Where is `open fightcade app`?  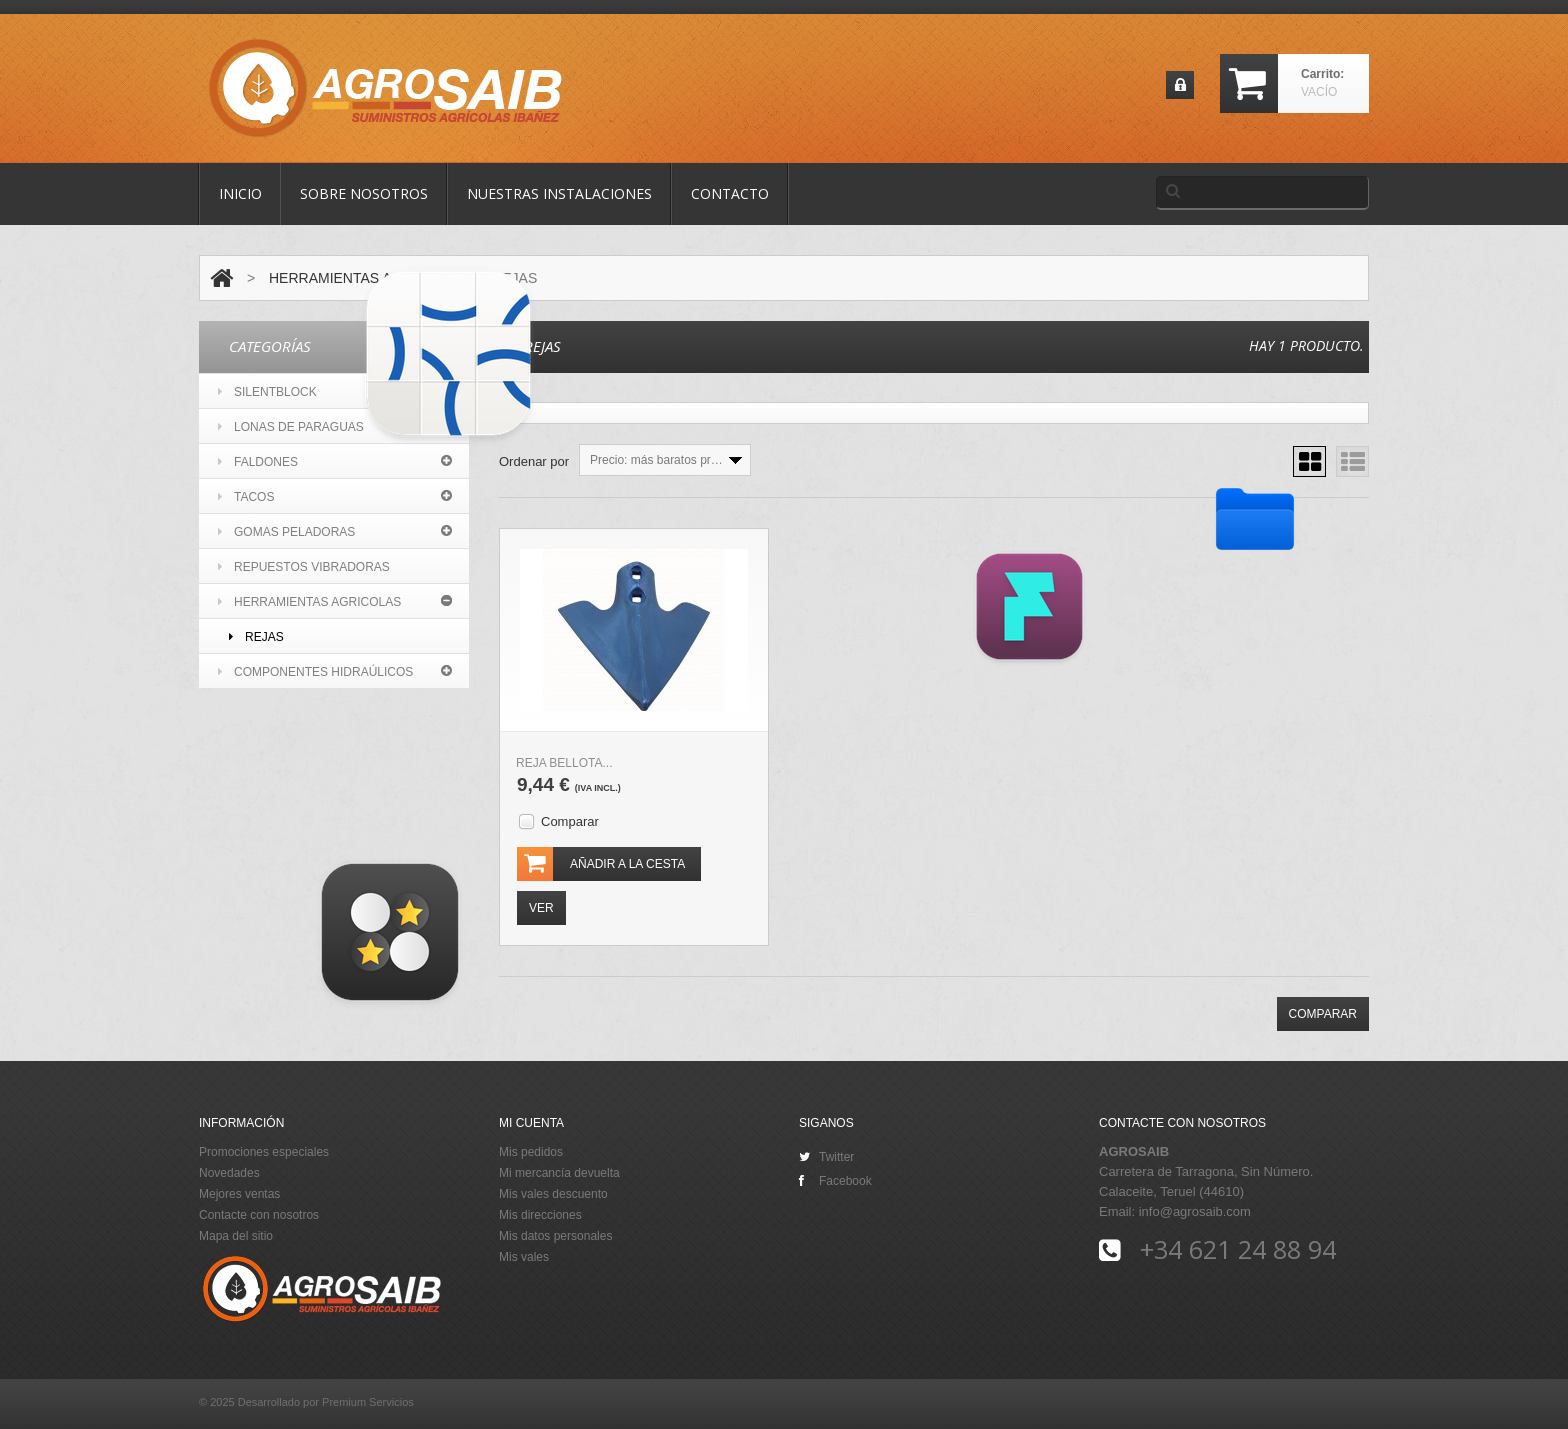
open fightcade app is located at coordinates (1029, 606).